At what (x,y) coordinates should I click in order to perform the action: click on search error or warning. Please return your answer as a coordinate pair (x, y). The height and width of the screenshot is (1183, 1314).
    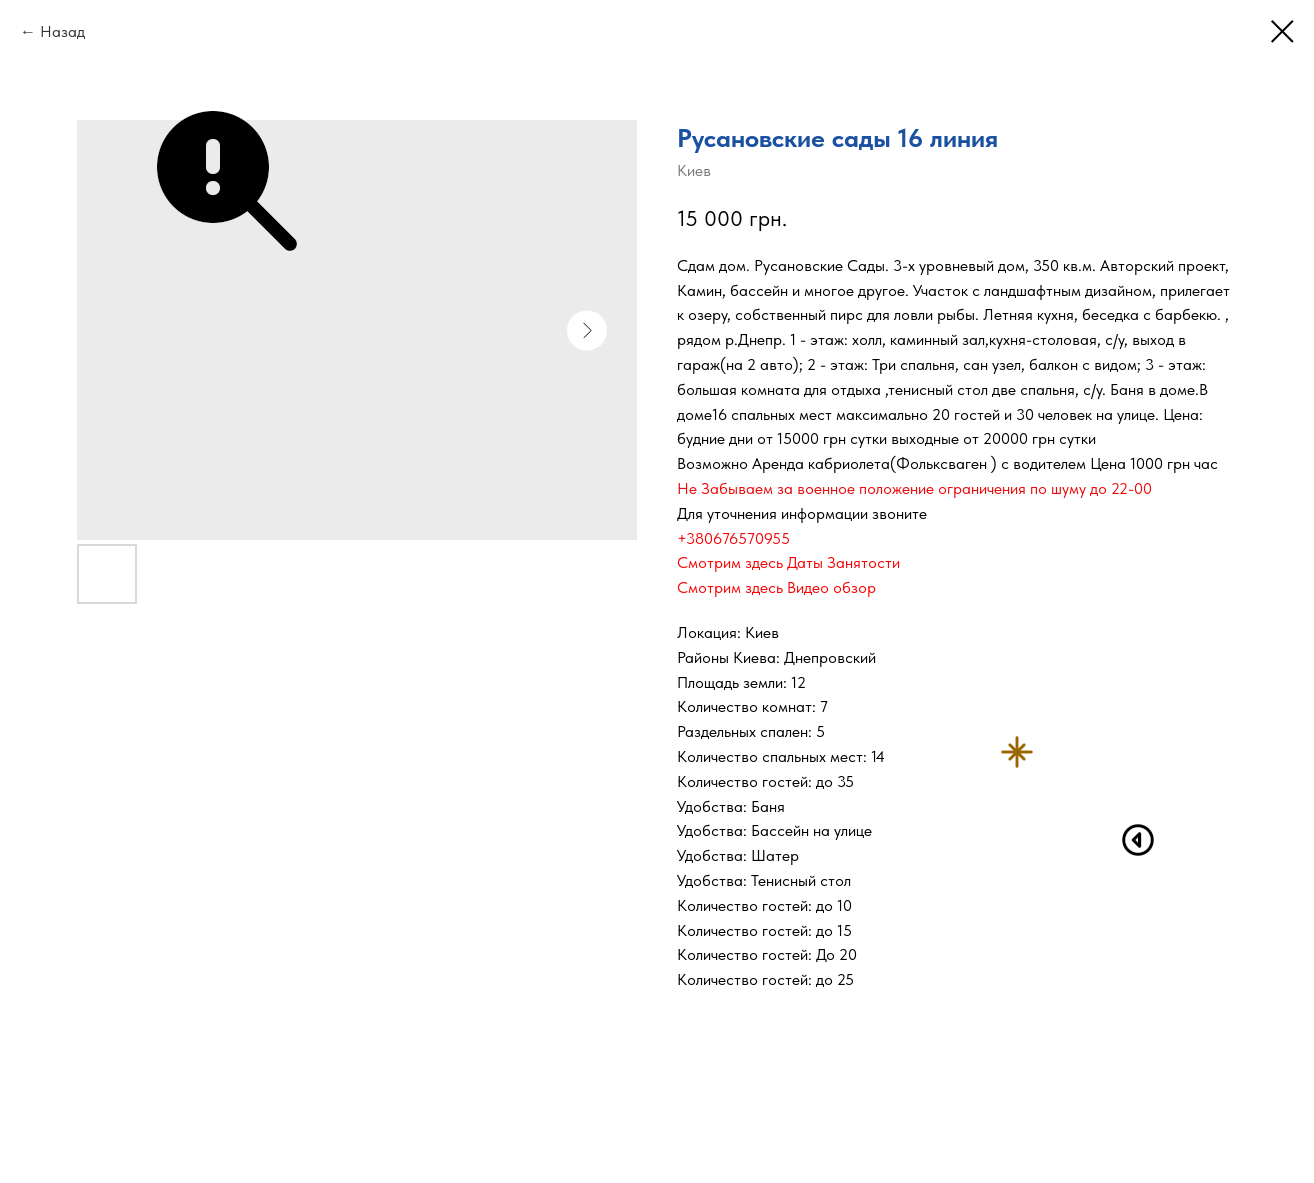
    Looking at the image, I should click on (227, 181).